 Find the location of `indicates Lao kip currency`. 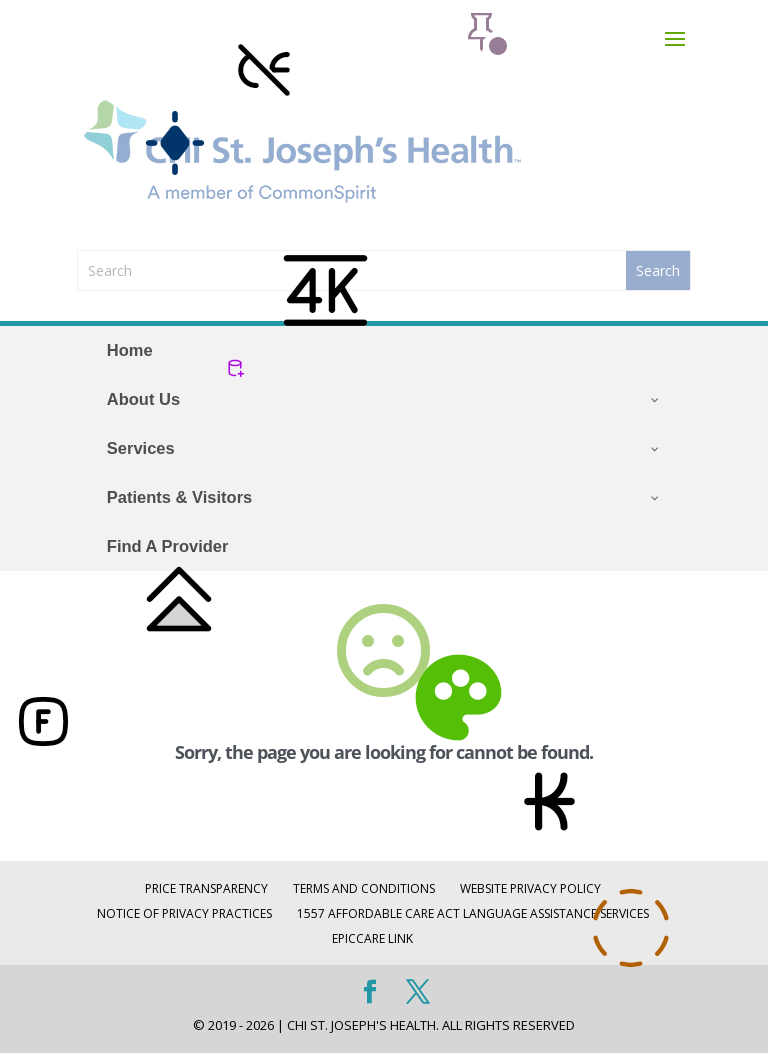

indicates Lao kip currency is located at coordinates (549, 801).